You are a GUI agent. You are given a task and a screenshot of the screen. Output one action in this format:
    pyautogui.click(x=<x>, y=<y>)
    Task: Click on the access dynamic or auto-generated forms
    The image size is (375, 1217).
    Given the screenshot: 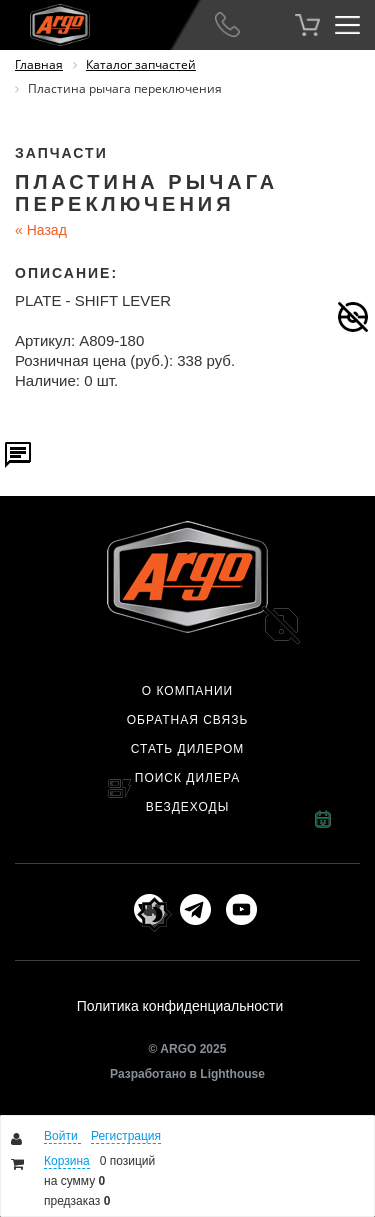 What is the action you would take?
    pyautogui.click(x=119, y=788)
    